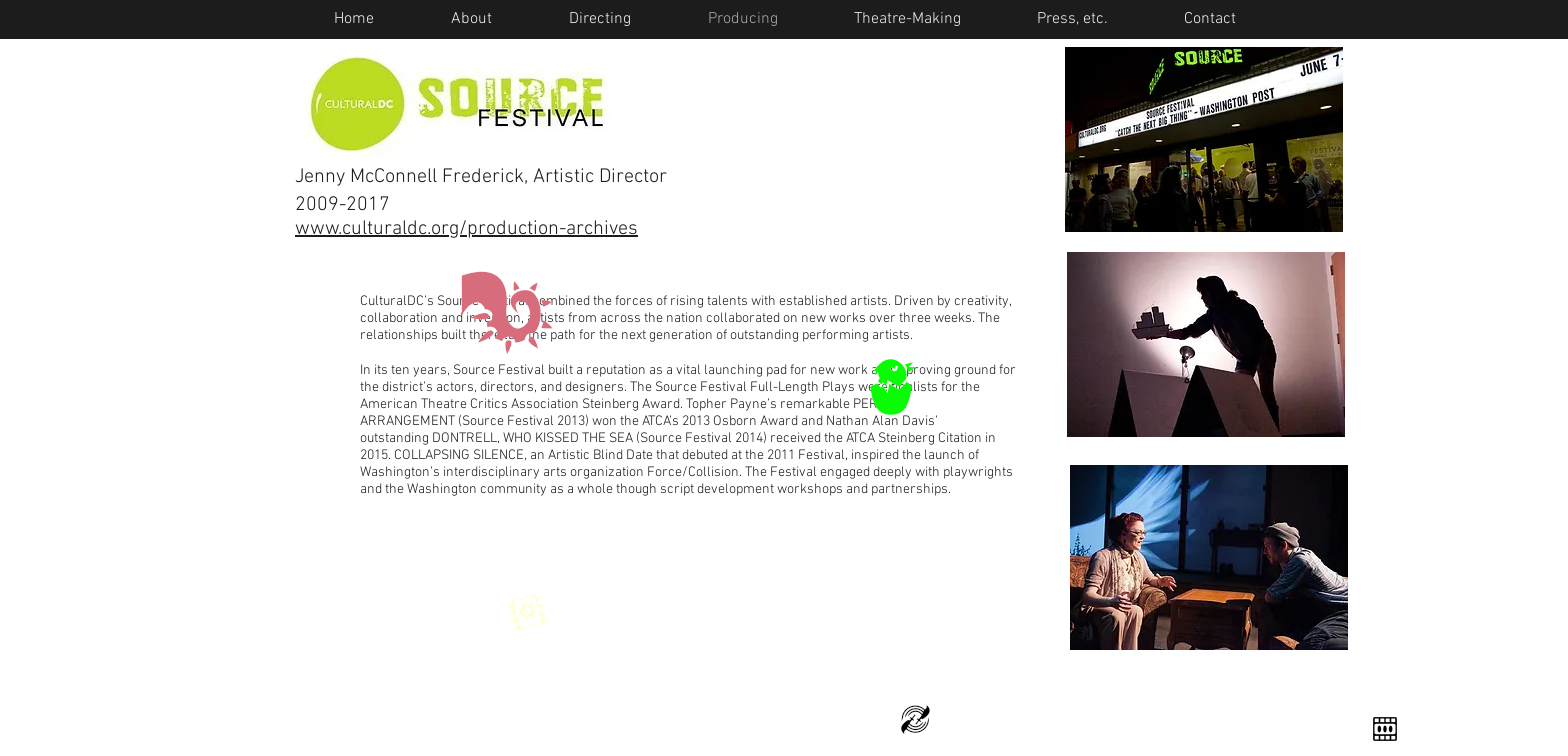  What do you see at coordinates (915, 719) in the screenshot?
I see `activate spinning blade attack or ability` at bounding box center [915, 719].